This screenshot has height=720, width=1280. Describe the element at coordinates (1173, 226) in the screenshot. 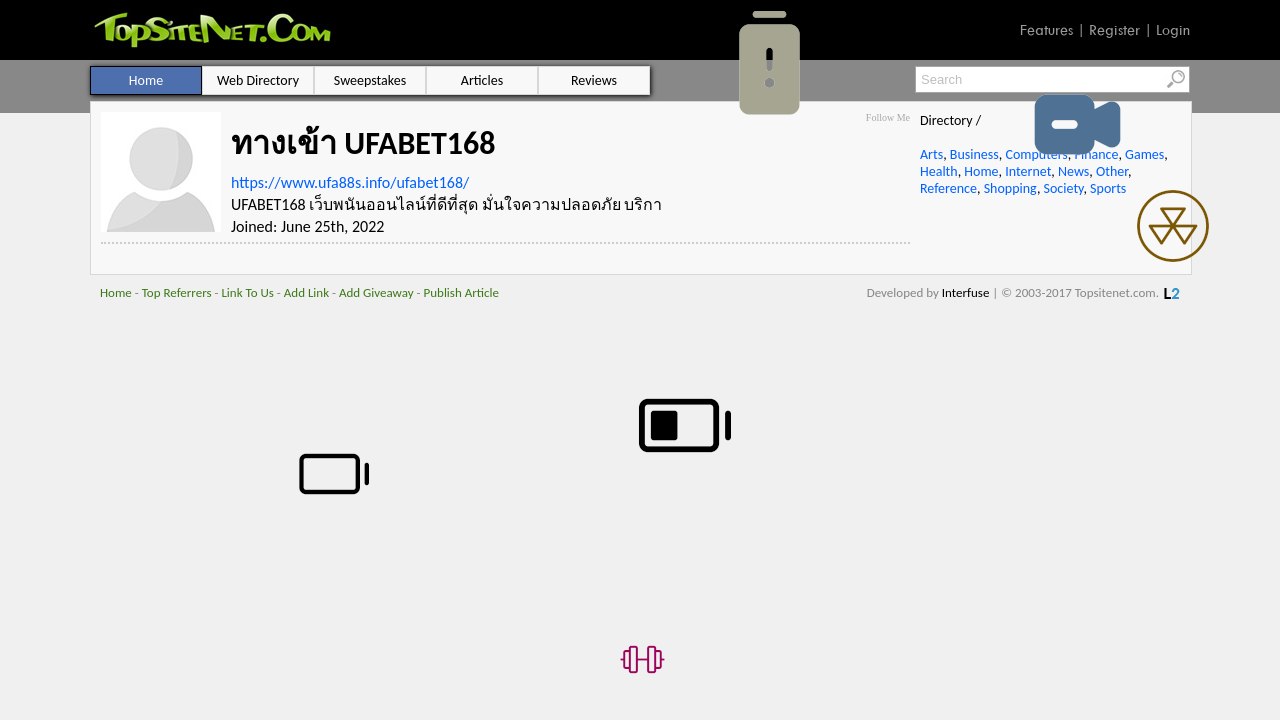

I see `fallout shelter location marker` at that location.